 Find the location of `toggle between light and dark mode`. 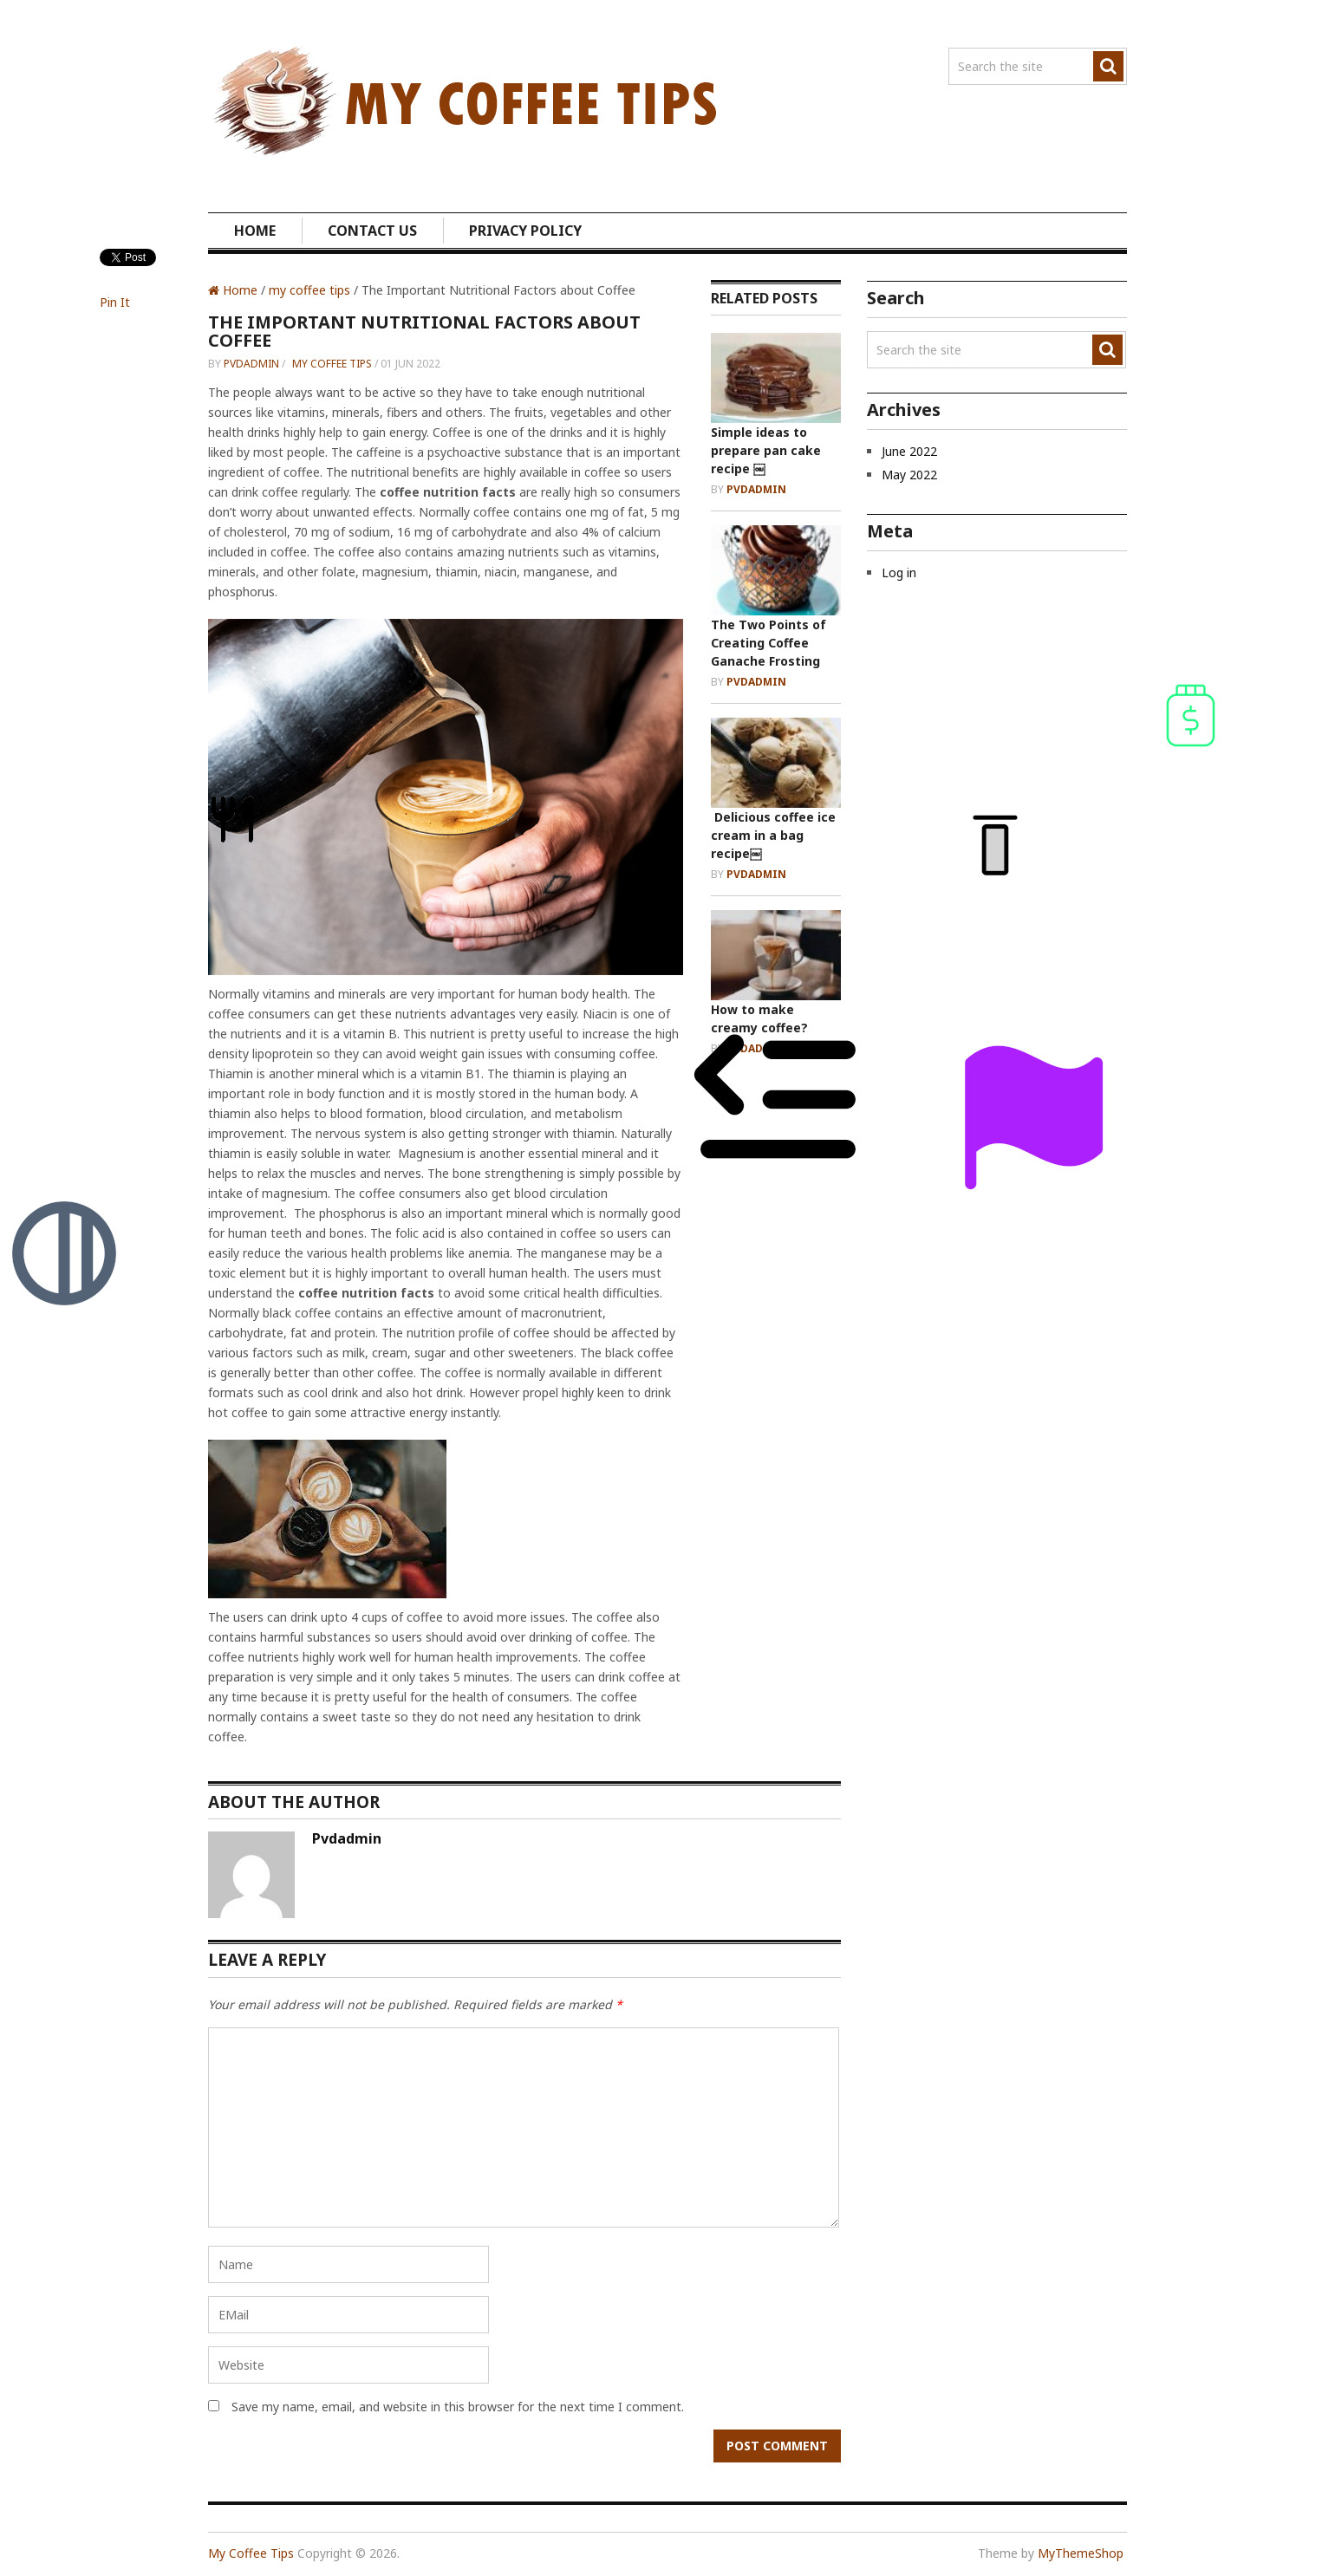

toggle between light and dark mode is located at coordinates (64, 1253).